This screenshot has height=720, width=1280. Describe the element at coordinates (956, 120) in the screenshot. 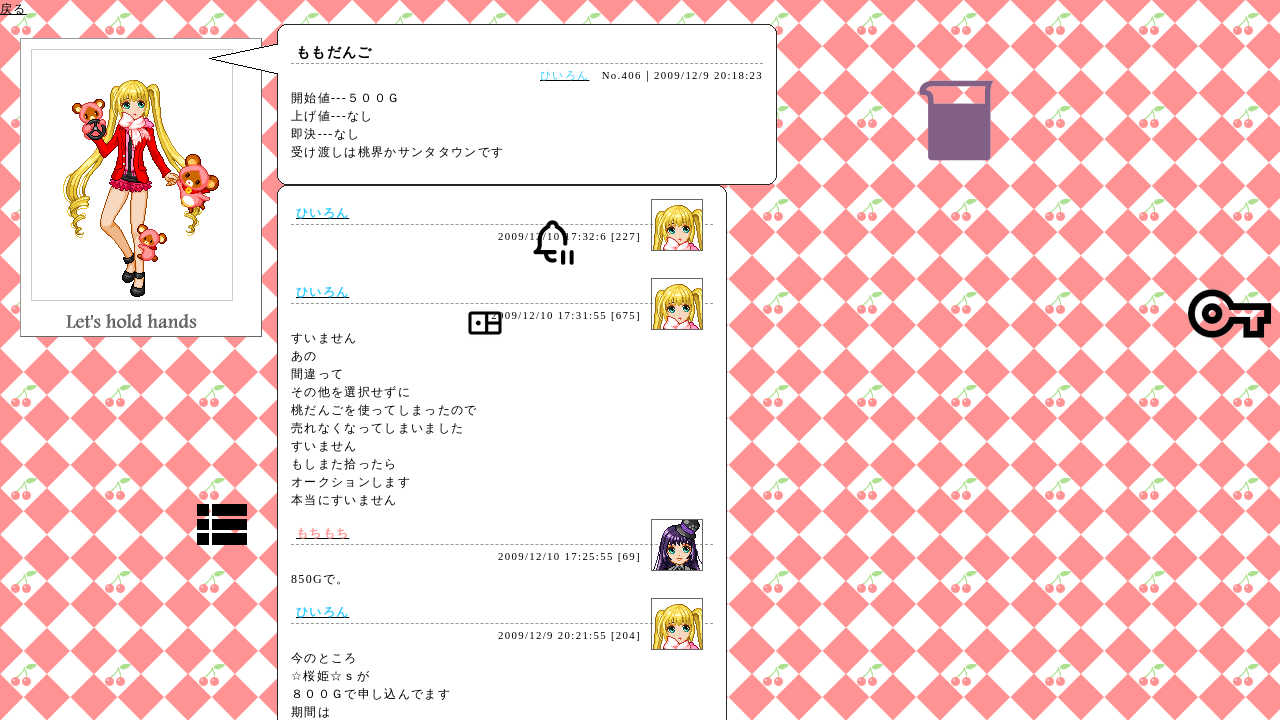

I see `access experimental or beta features` at that location.